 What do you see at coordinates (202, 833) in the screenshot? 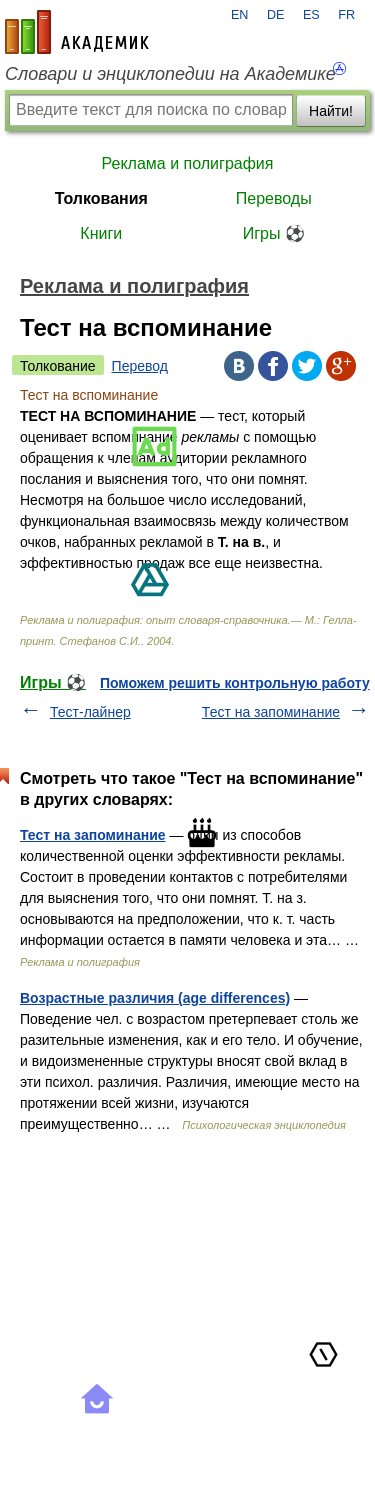
I see `view birthday or celebration events` at bounding box center [202, 833].